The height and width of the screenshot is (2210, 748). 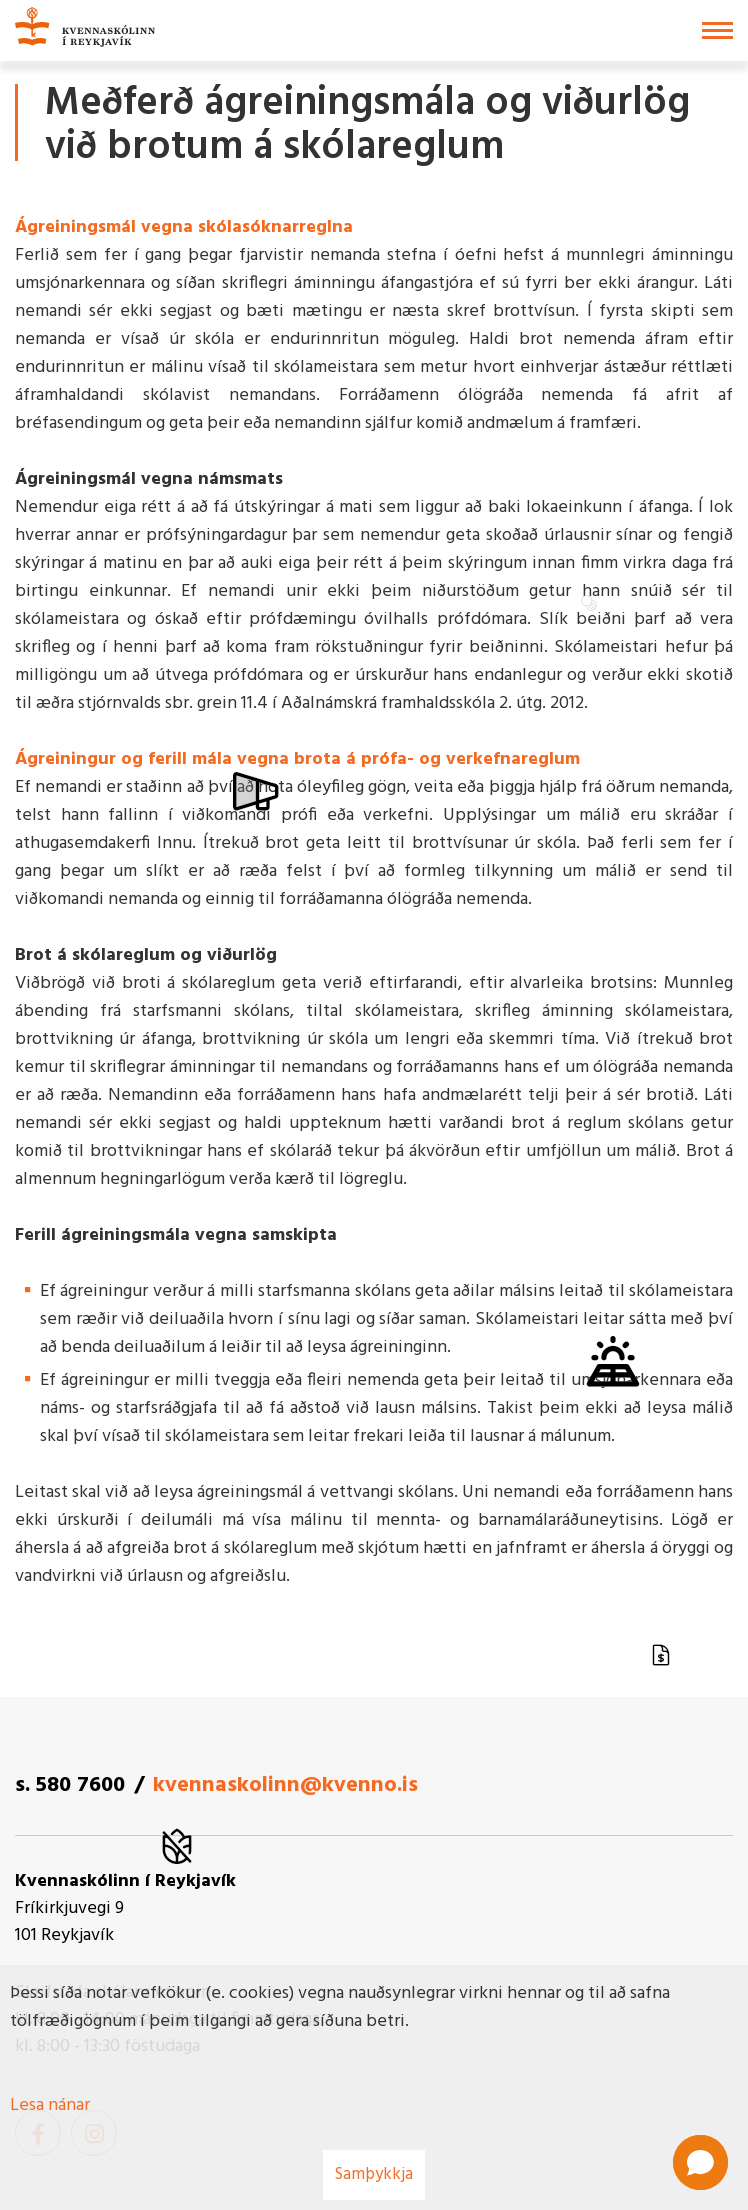 What do you see at coordinates (613, 1364) in the screenshot?
I see `access solar energy settings` at bounding box center [613, 1364].